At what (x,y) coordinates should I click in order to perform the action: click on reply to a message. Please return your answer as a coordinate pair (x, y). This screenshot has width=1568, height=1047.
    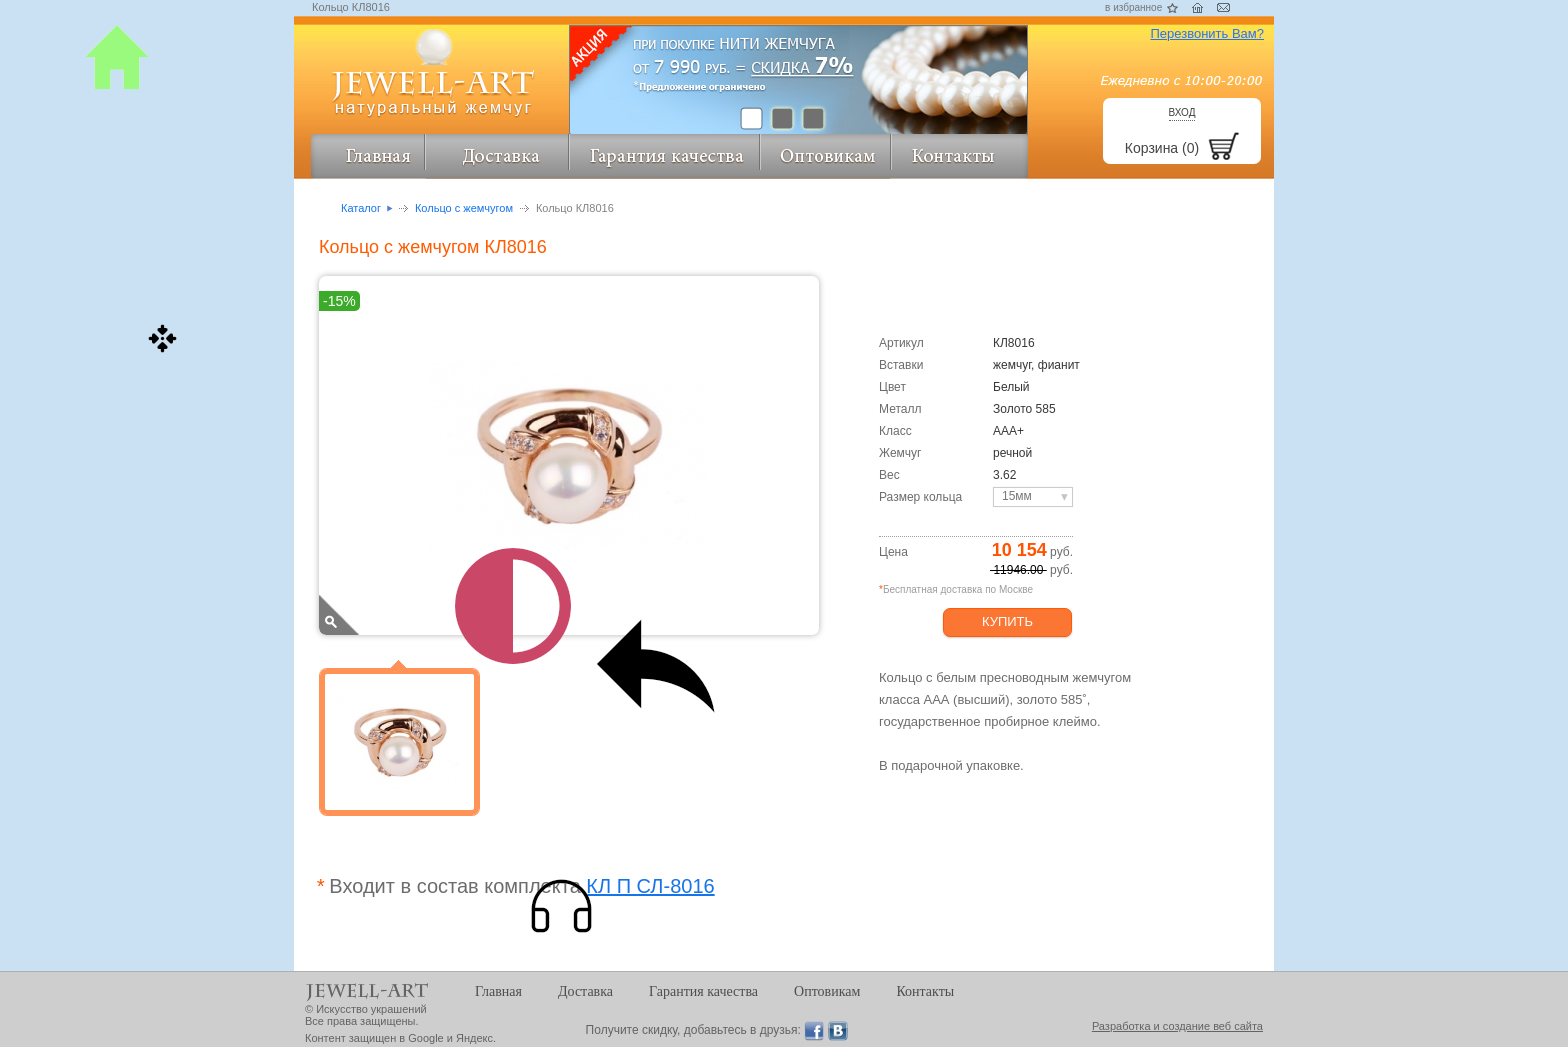
    Looking at the image, I should click on (656, 664).